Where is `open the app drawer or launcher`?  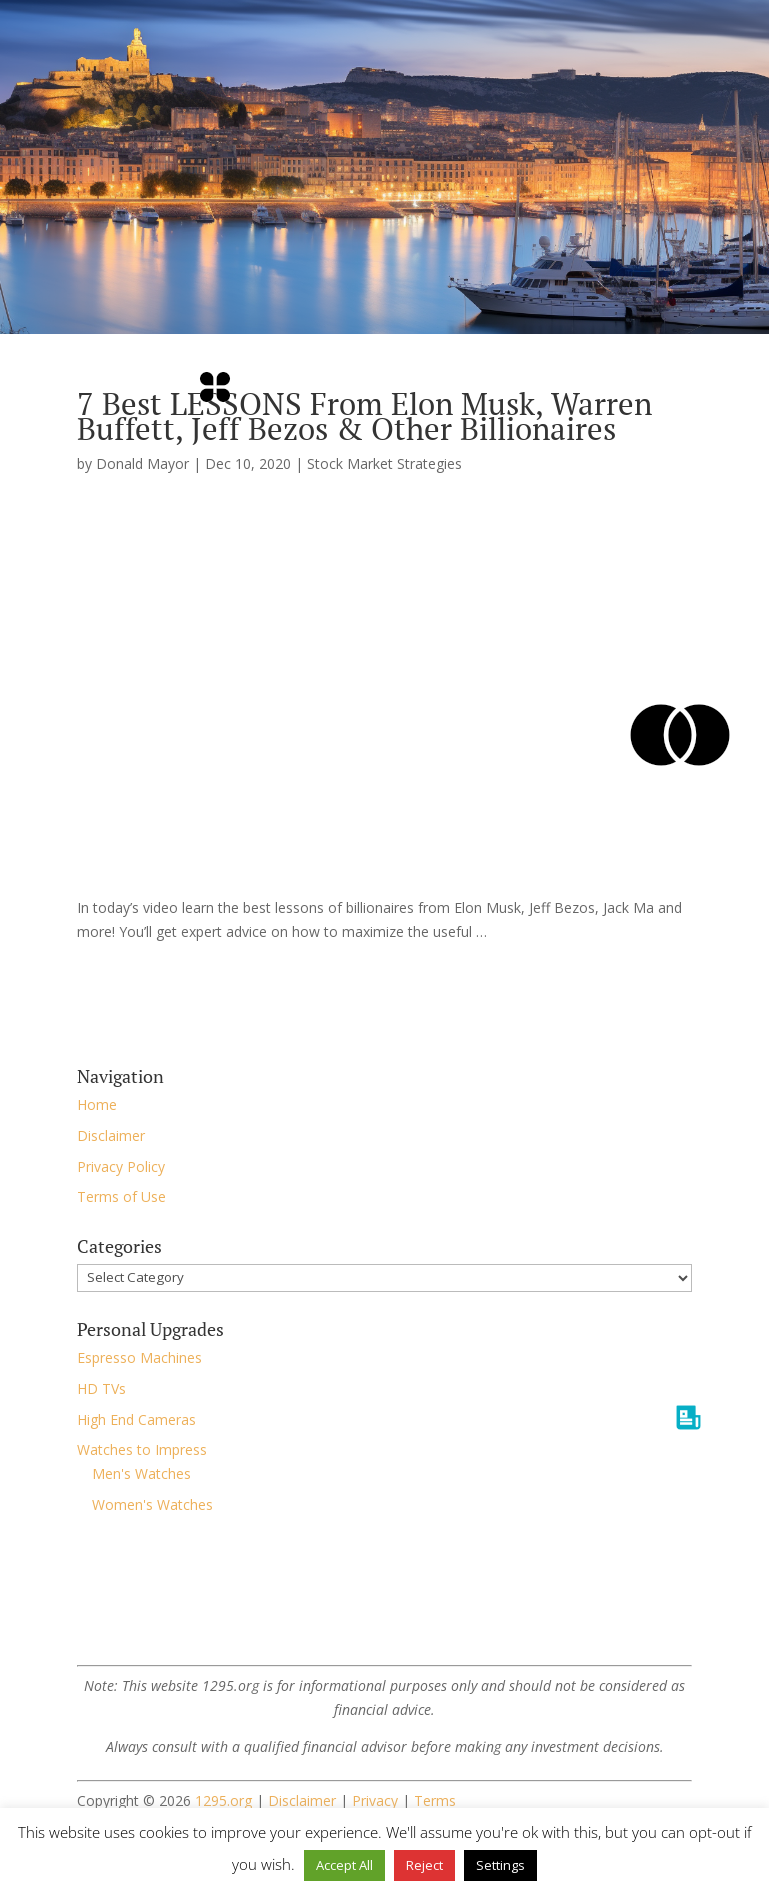 open the app drawer or launcher is located at coordinates (215, 387).